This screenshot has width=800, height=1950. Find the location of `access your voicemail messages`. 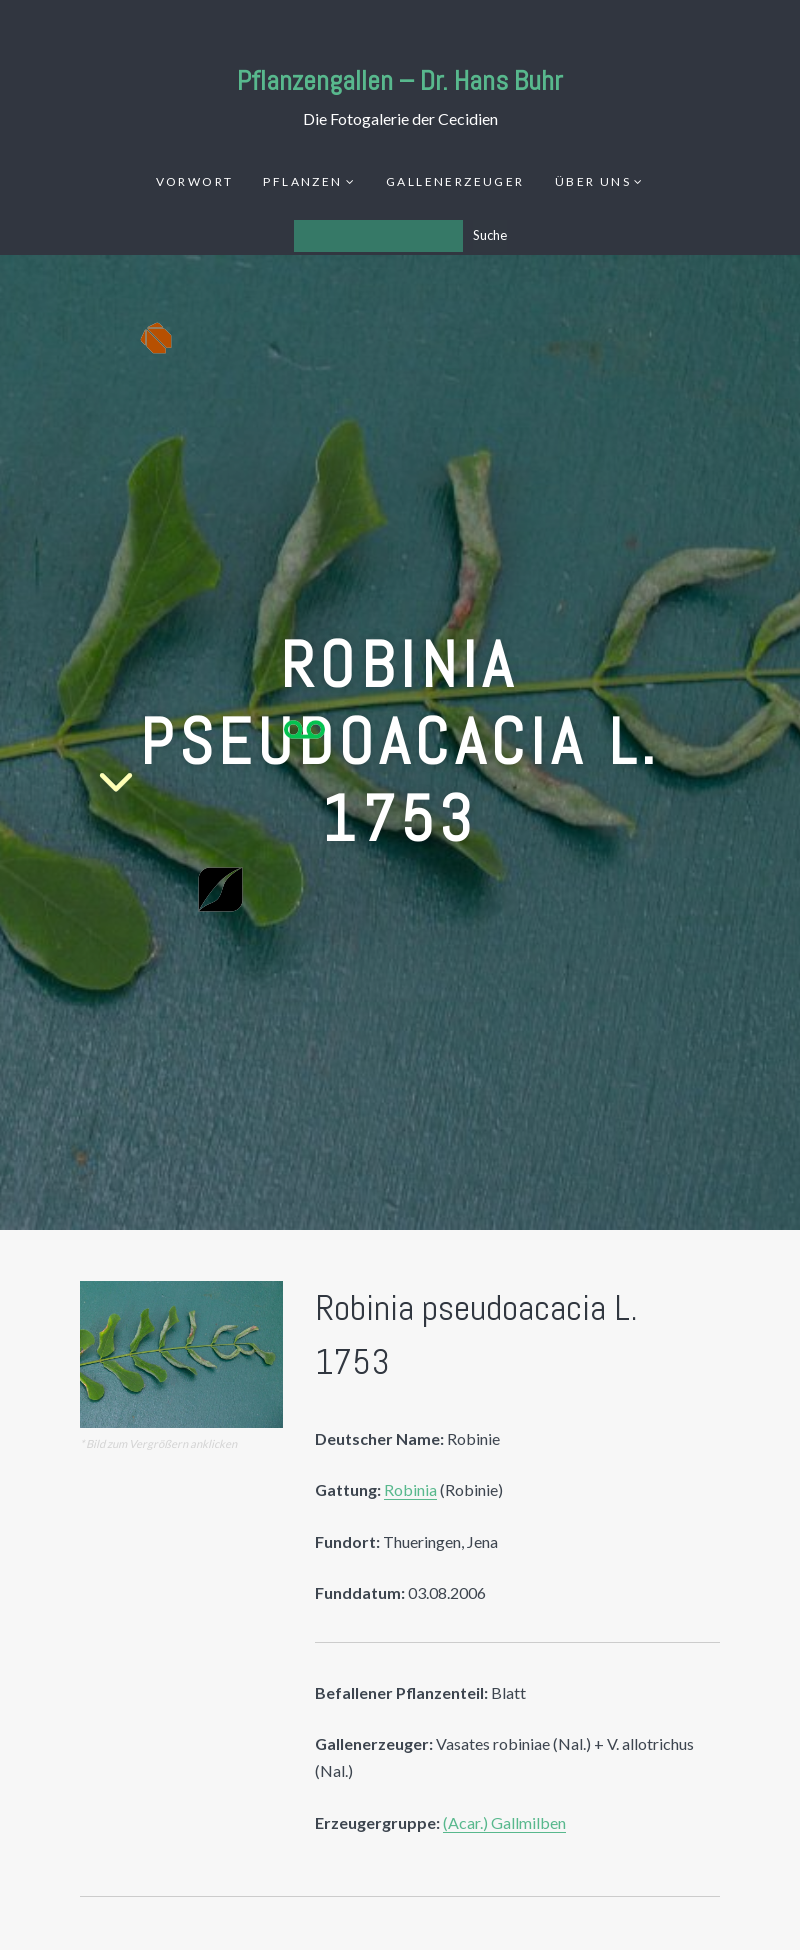

access your voicemail messages is located at coordinates (304, 730).